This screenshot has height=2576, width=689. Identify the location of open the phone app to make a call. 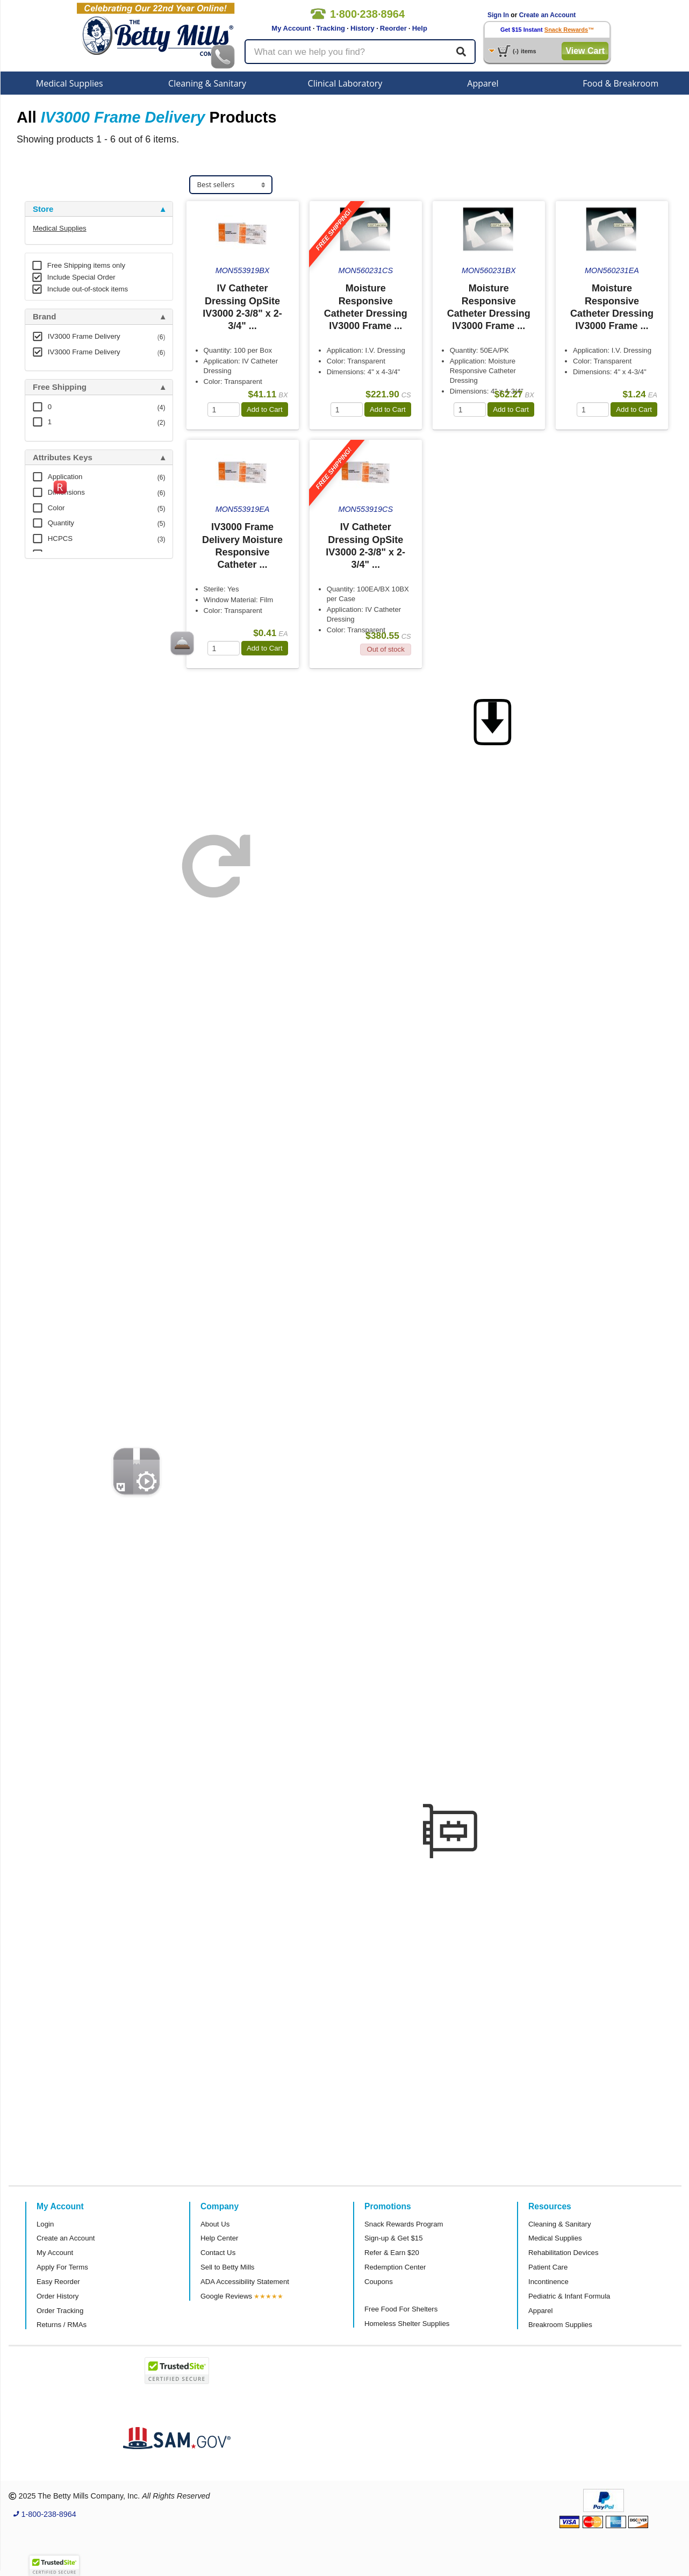
(223, 56).